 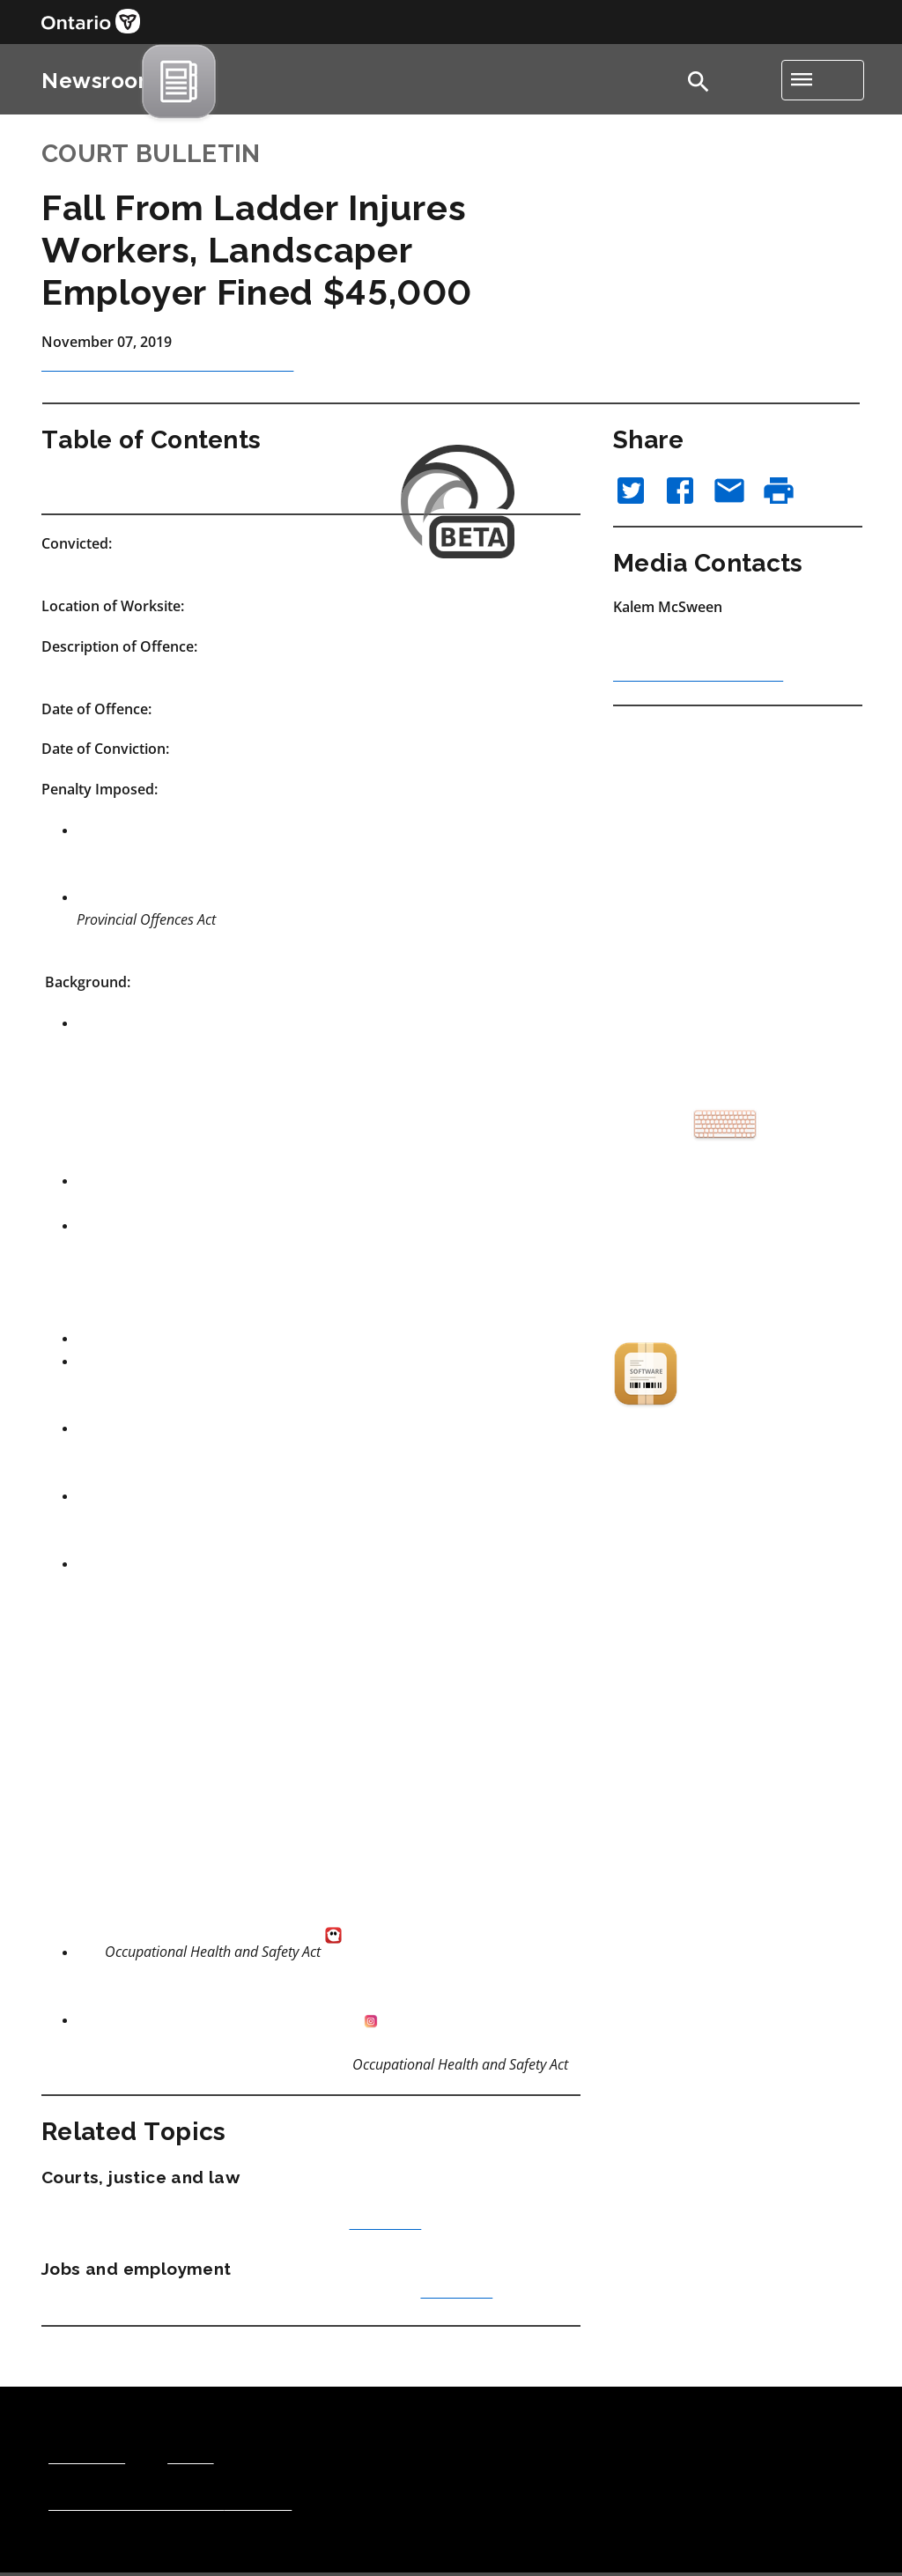 I want to click on open microsoft edge beta browser, so click(x=457, y=501).